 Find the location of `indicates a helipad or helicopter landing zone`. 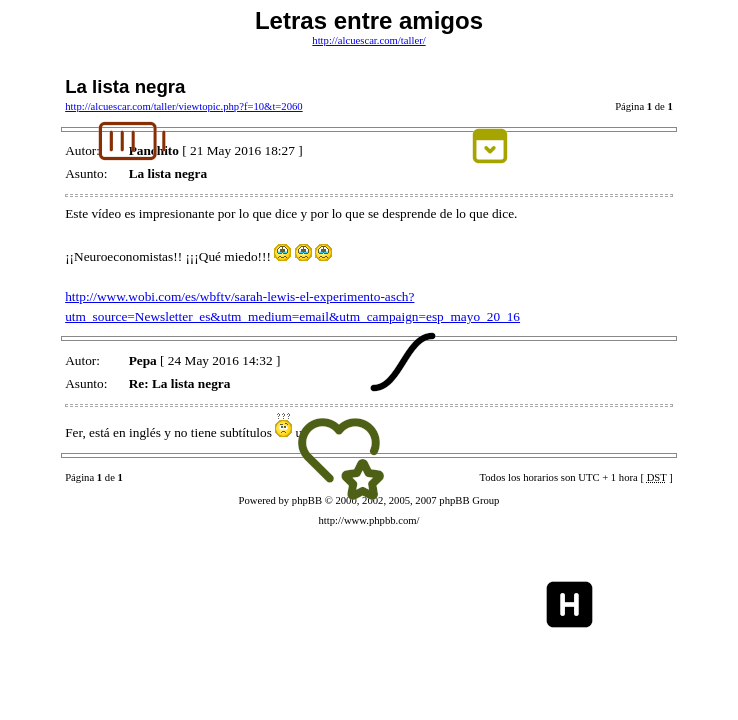

indicates a helipad or helicopter landing zone is located at coordinates (569, 604).